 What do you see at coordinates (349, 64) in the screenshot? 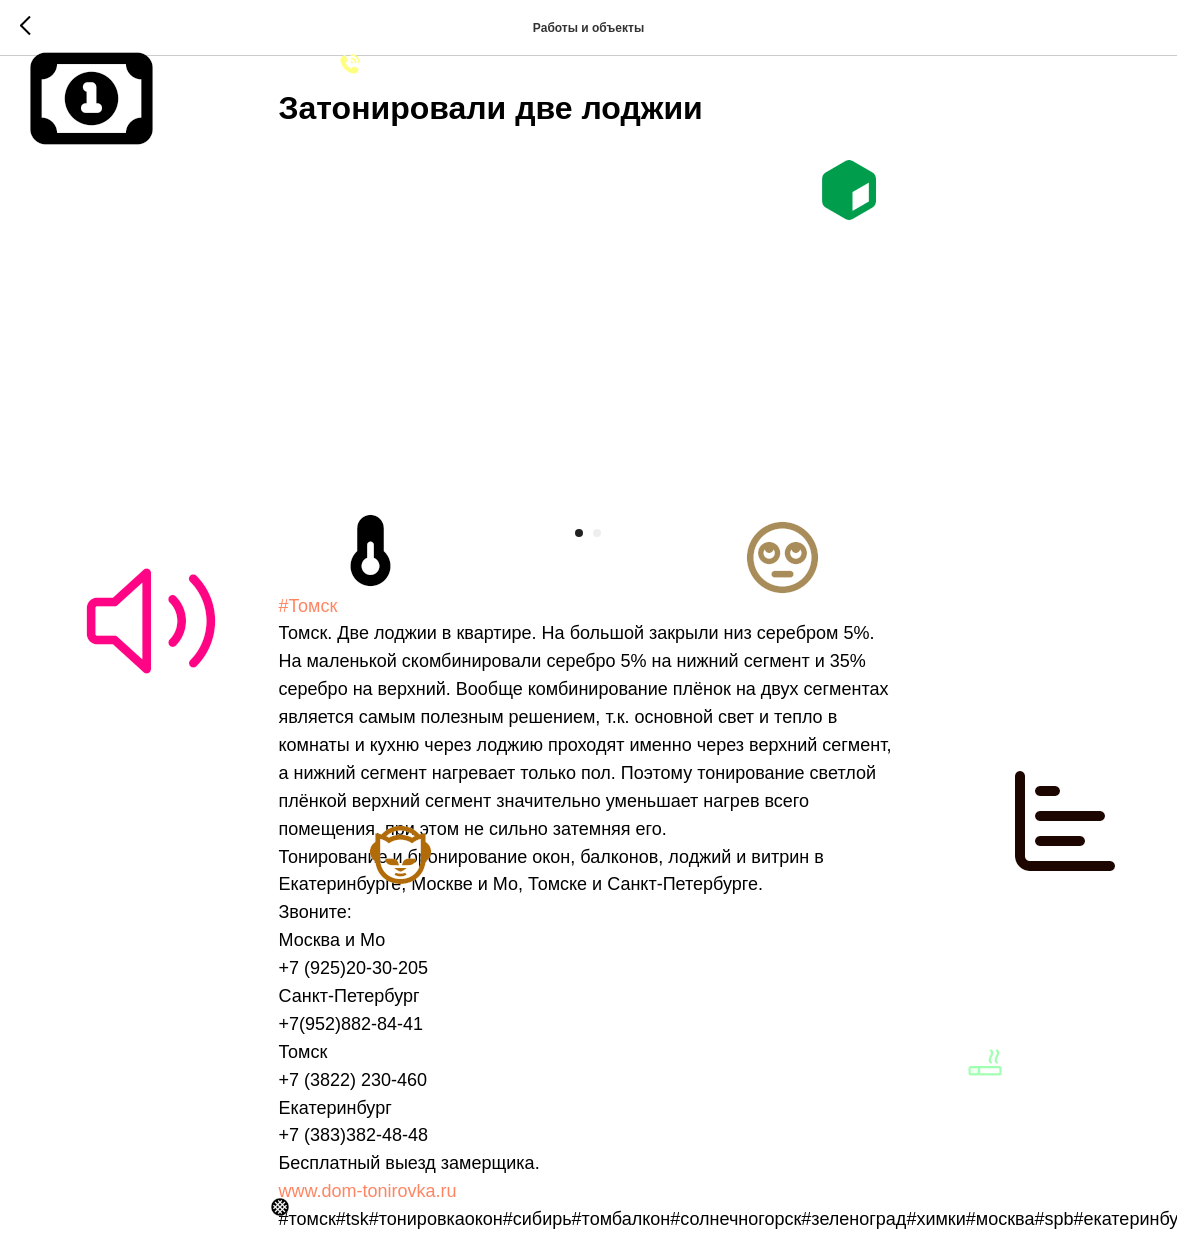
I see `indicates an active or ongoing call` at bounding box center [349, 64].